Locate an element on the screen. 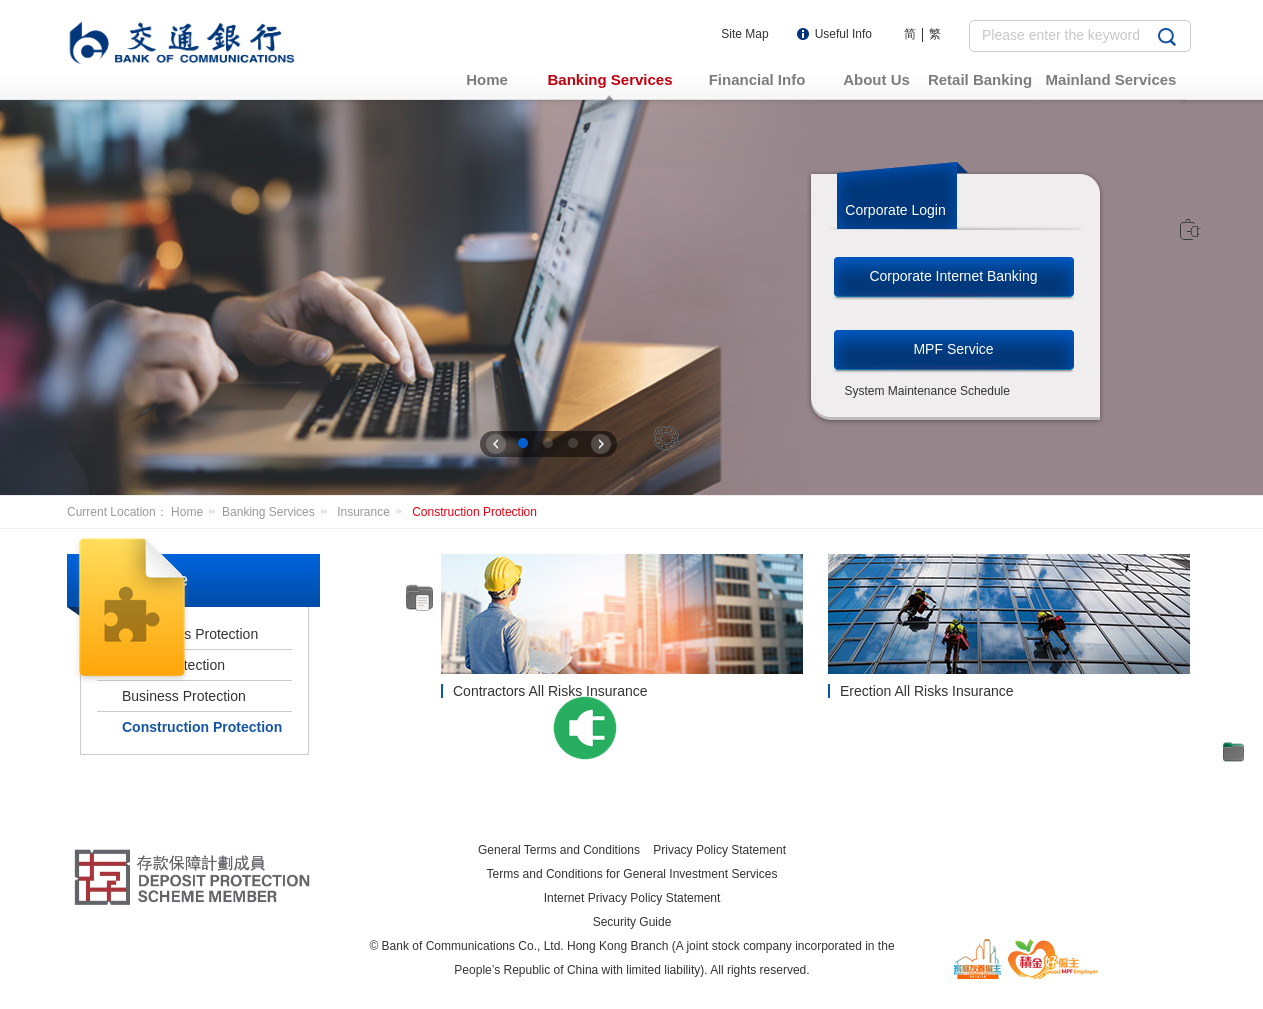 The image size is (1263, 1009). open revolt chat application is located at coordinates (666, 438).